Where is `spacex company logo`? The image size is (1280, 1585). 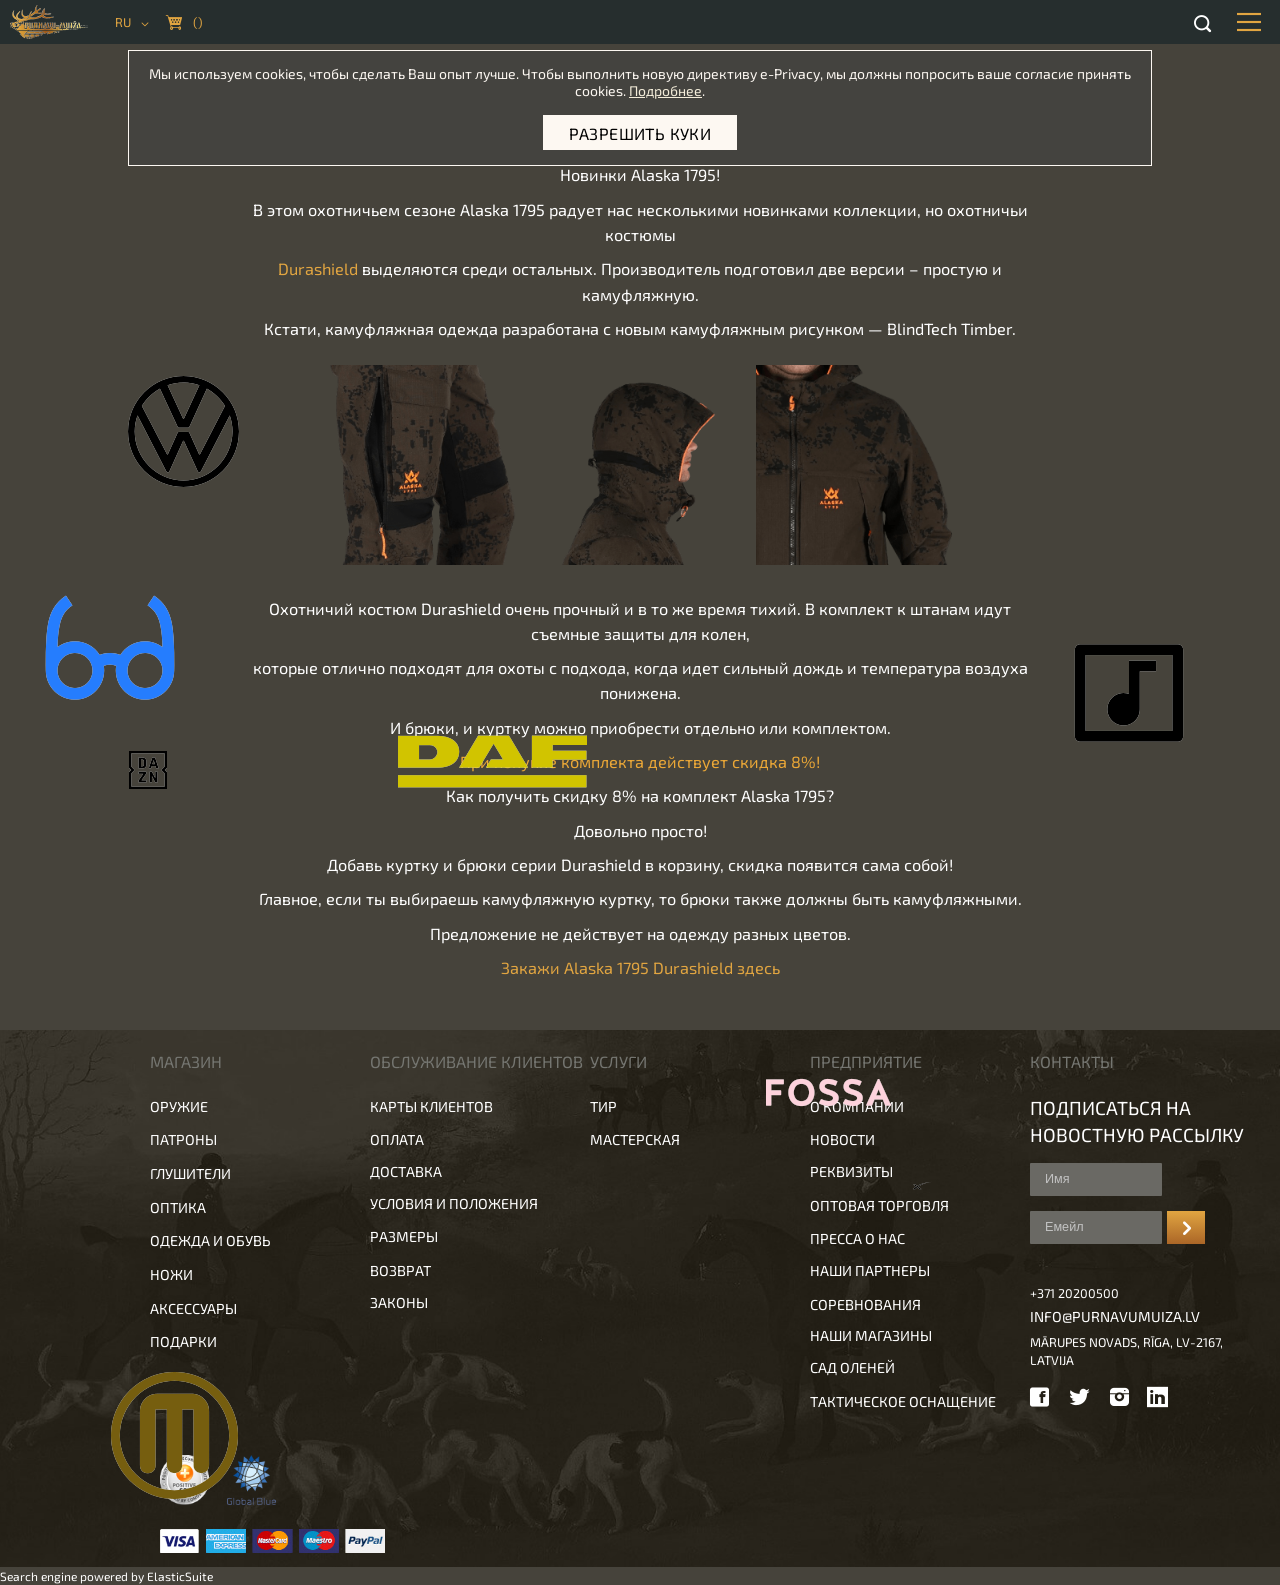
spacex company logo is located at coordinates (922, 1185).